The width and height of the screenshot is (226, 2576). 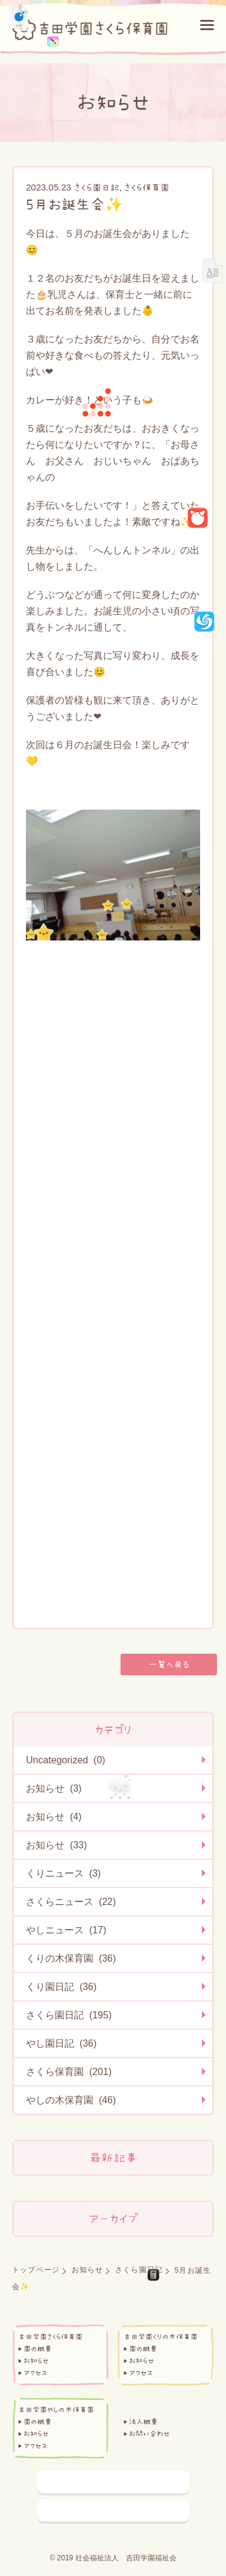 I want to click on open deepin operating system settings or app store, so click(x=204, y=622).